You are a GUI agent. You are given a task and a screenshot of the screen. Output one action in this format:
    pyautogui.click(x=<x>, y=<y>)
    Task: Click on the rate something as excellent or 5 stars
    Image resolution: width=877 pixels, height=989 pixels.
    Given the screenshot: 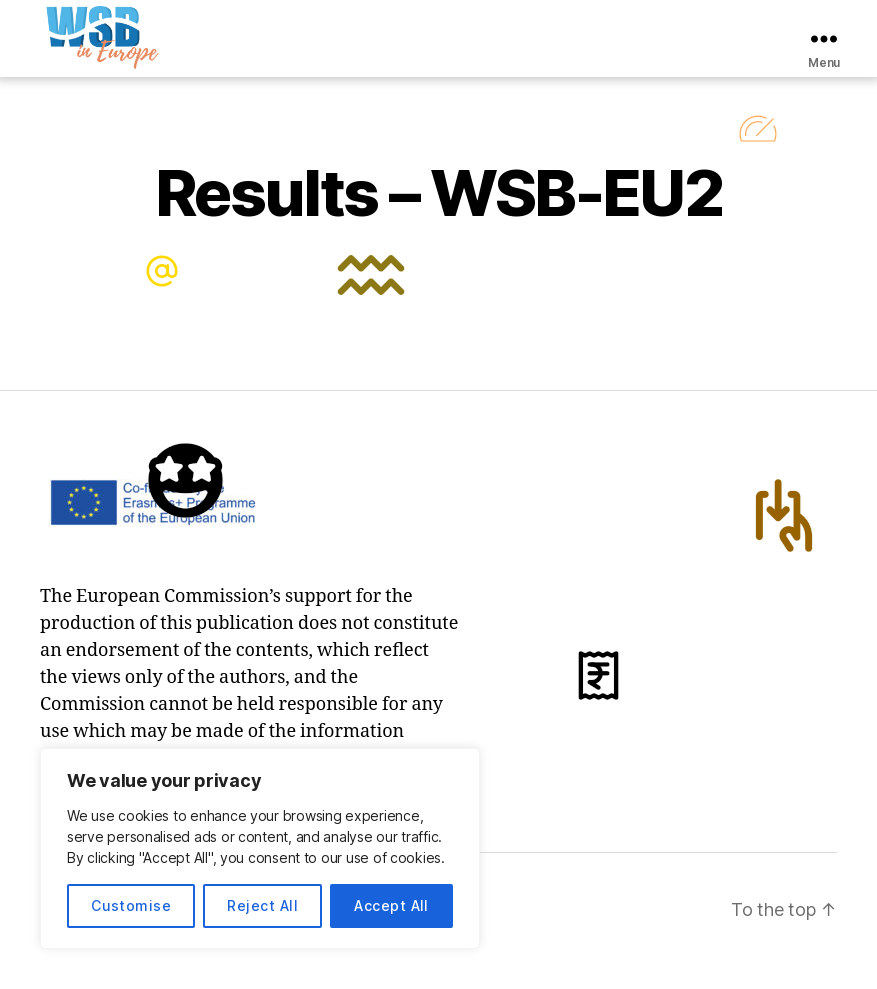 What is the action you would take?
    pyautogui.click(x=185, y=480)
    